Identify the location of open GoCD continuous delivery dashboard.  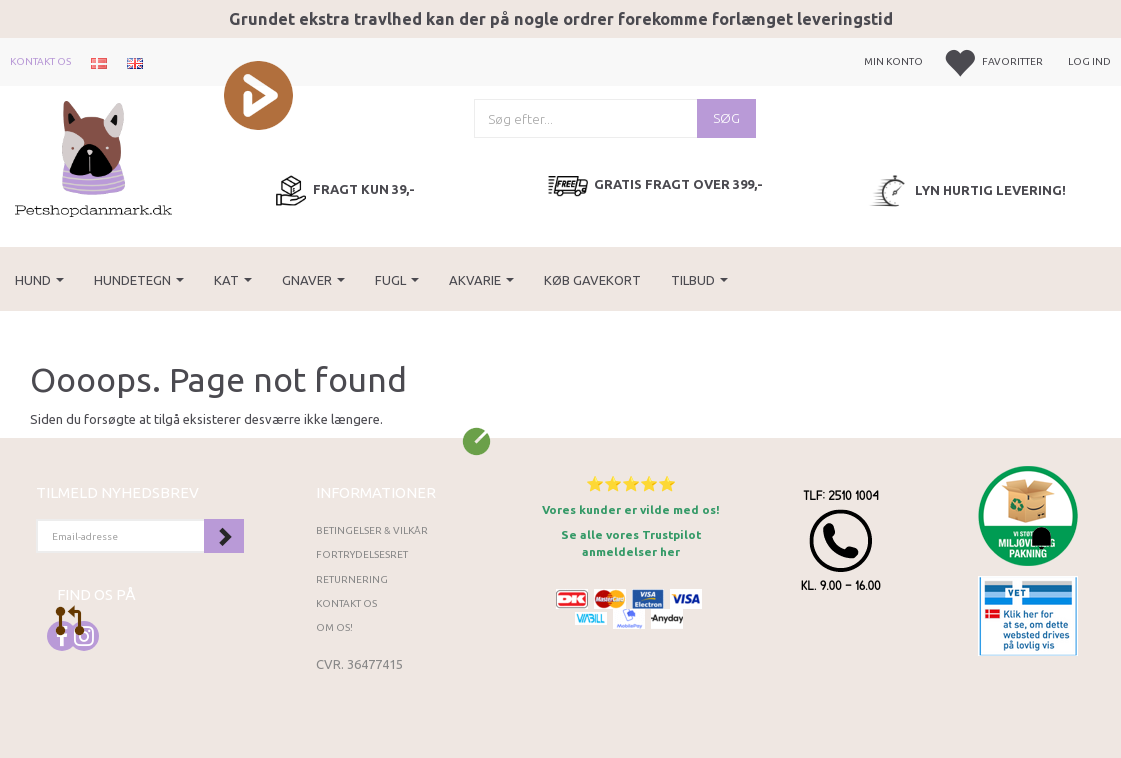
(258, 95).